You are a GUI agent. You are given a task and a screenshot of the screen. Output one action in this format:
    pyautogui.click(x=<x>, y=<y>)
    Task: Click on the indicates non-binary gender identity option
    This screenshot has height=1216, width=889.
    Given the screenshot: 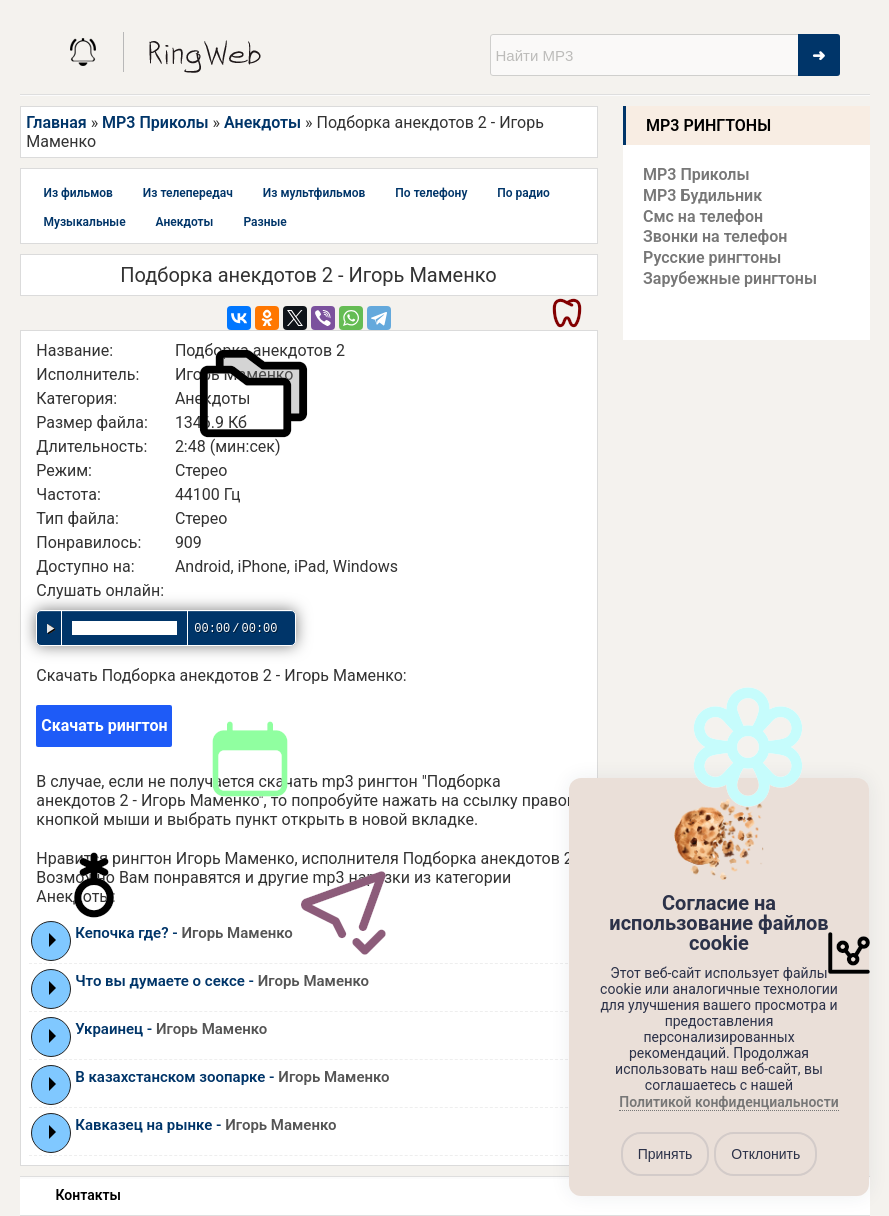 What is the action you would take?
    pyautogui.click(x=94, y=885)
    